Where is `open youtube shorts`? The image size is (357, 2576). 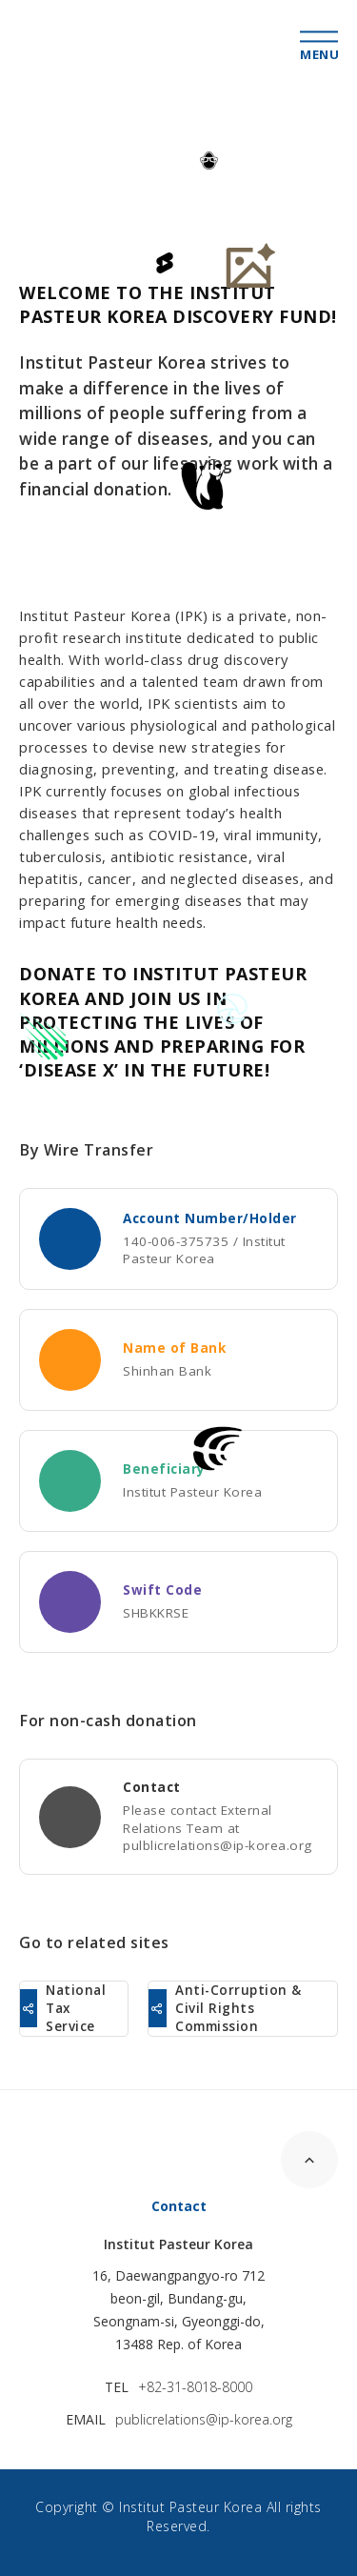 open youtube shorts is located at coordinates (165, 263).